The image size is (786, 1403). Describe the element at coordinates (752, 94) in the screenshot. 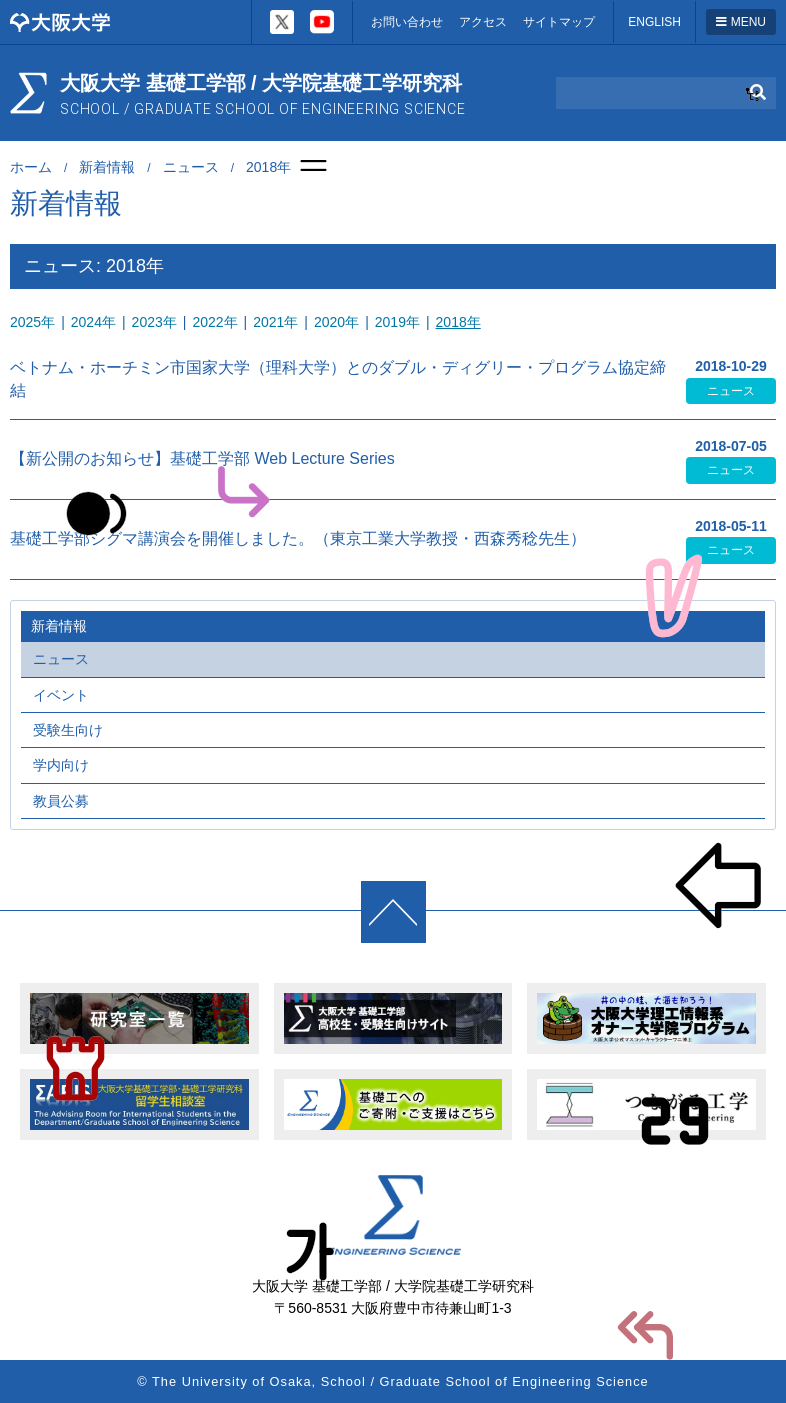

I see `select automatic transmission mode` at that location.